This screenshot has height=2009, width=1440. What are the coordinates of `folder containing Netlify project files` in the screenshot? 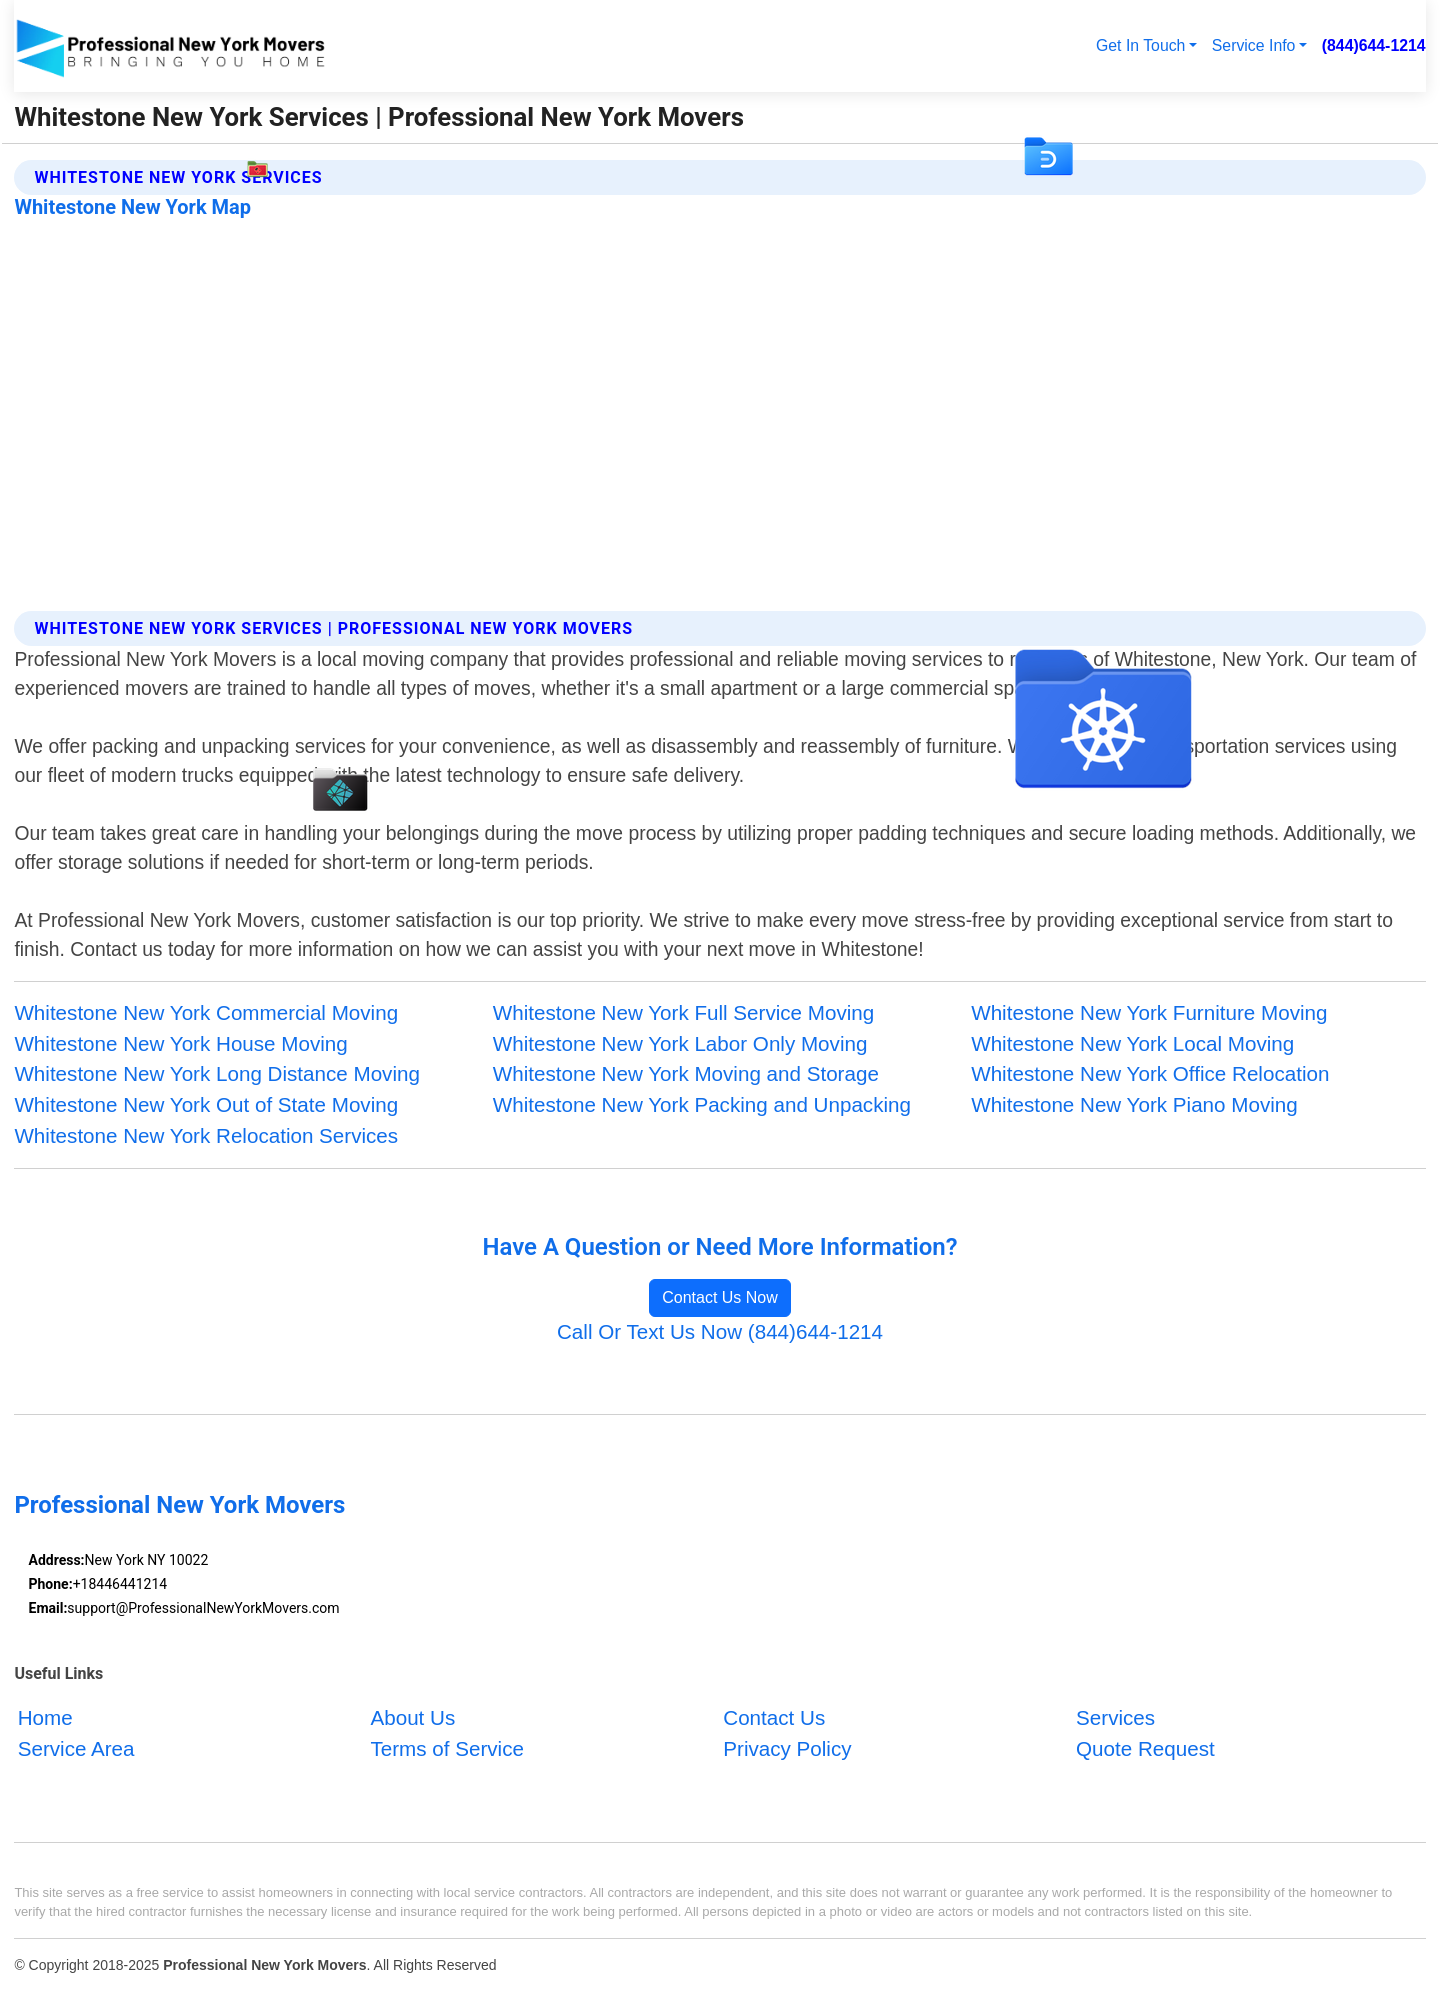 It's located at (340, 791).